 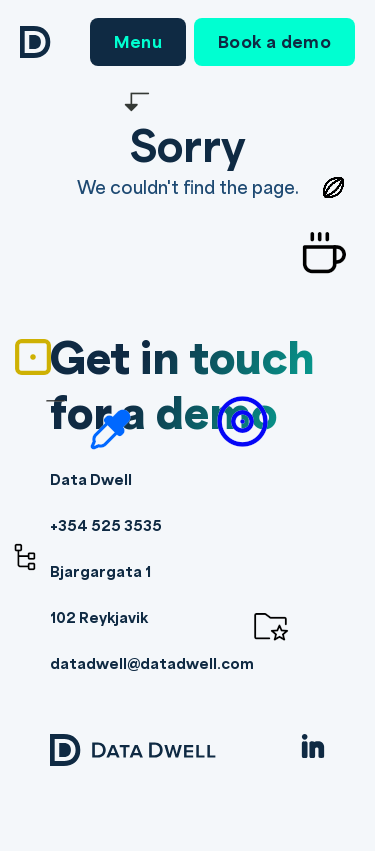 What do you see at coordinates (110, 429) in the screenshot?
I see `pick a color from the canvas` at bounding box center [110, 429].